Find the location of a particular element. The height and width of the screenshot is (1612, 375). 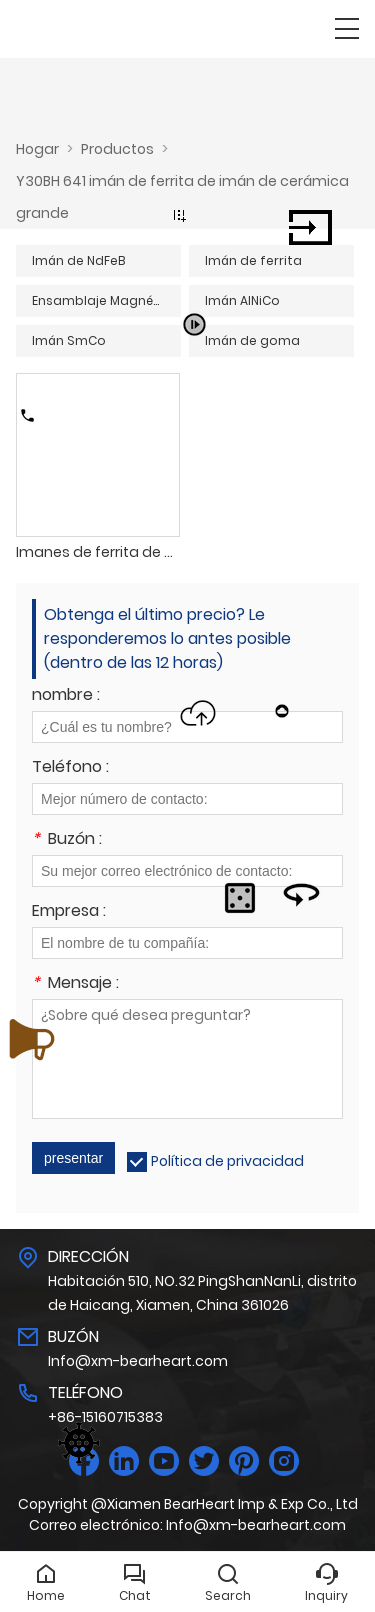

make an announcement or broadcast is located at coordinates (29, 1040).